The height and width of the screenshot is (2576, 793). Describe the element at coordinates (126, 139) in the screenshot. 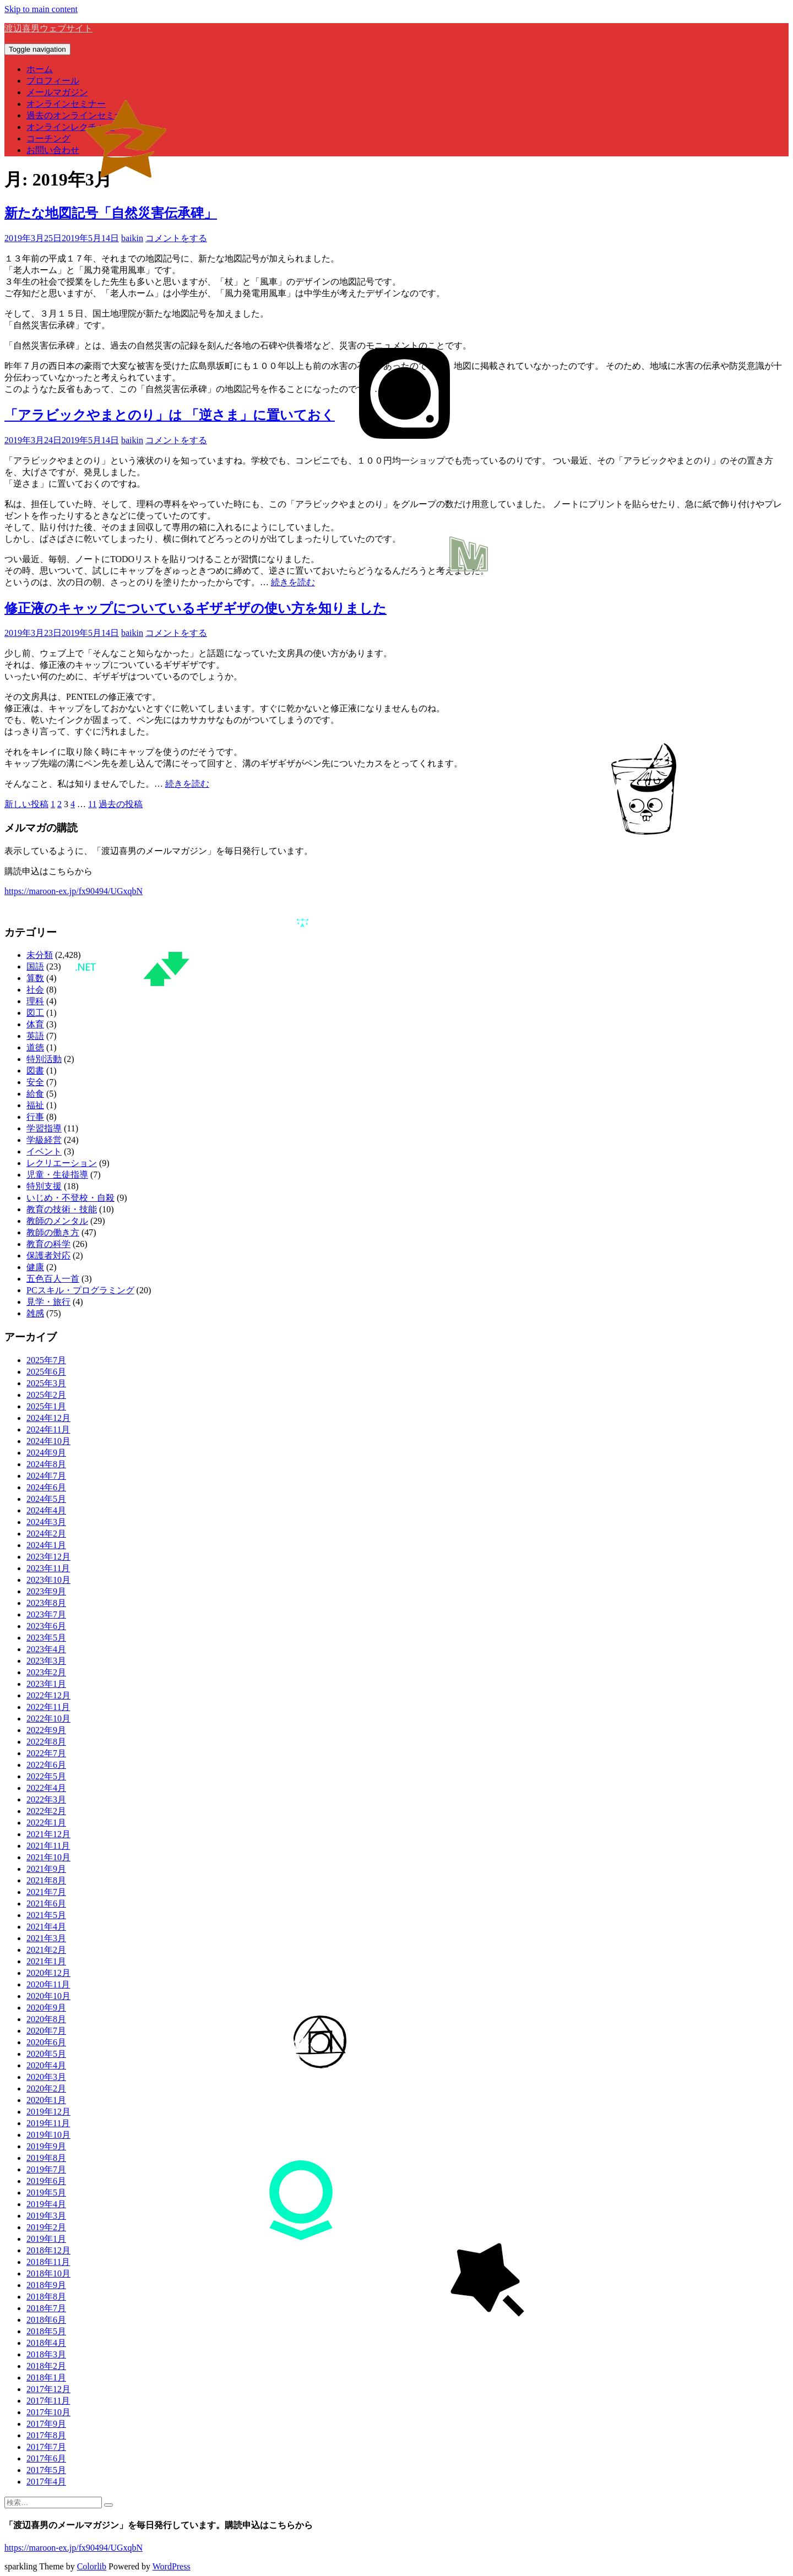

I see `open Qzone social network` at that location.